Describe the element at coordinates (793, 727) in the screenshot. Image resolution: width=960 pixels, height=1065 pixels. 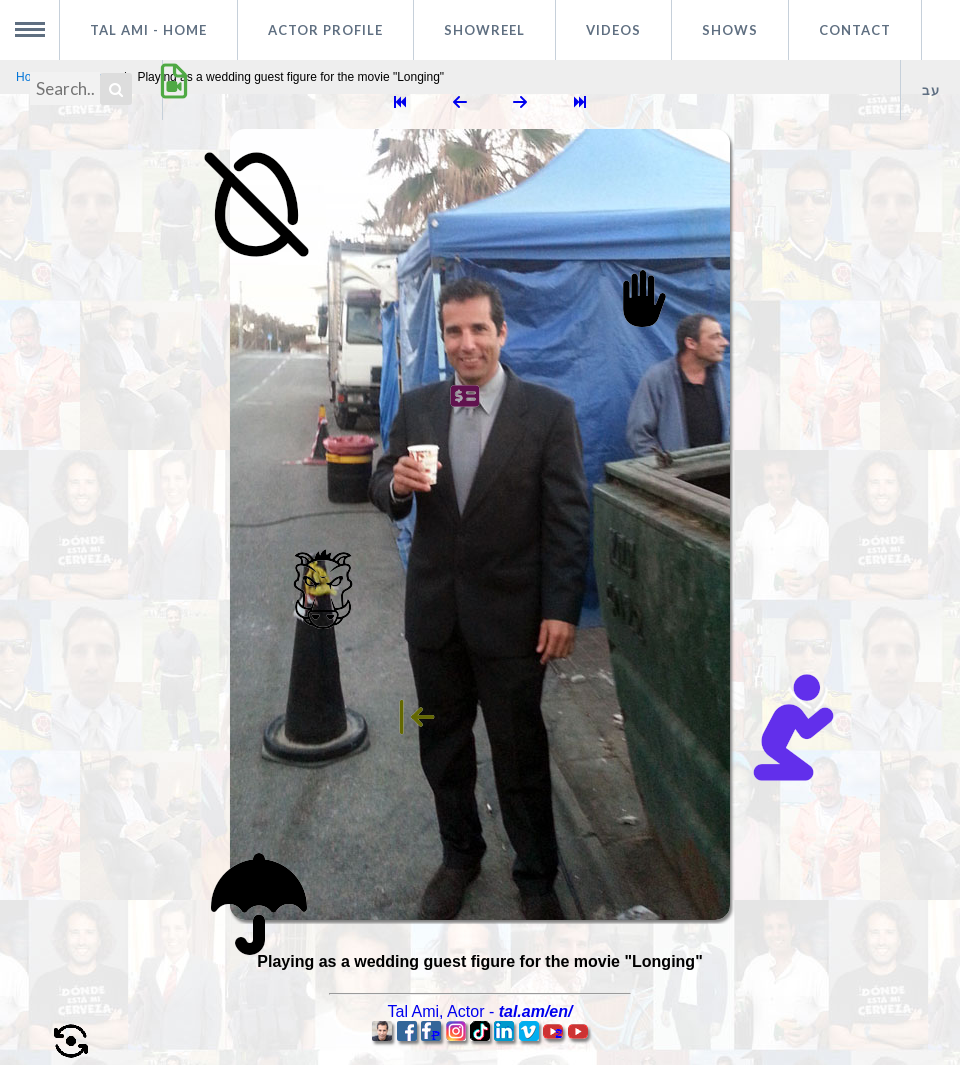
I see `indicates a prayer or meditation feature` at that location.